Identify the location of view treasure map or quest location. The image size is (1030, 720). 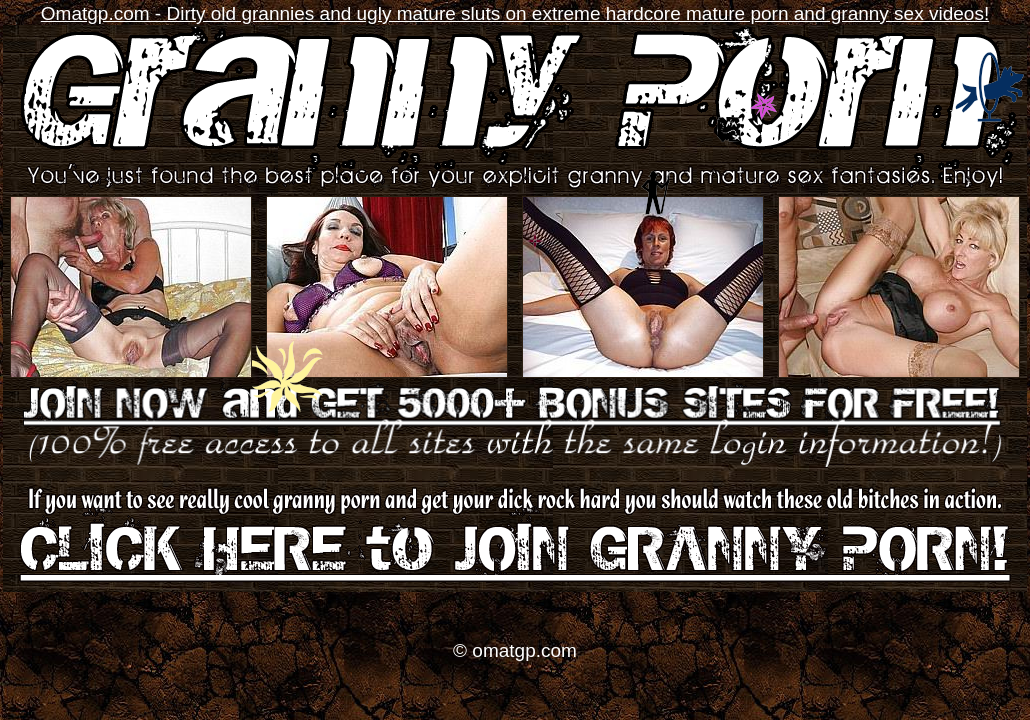
(729, 129).